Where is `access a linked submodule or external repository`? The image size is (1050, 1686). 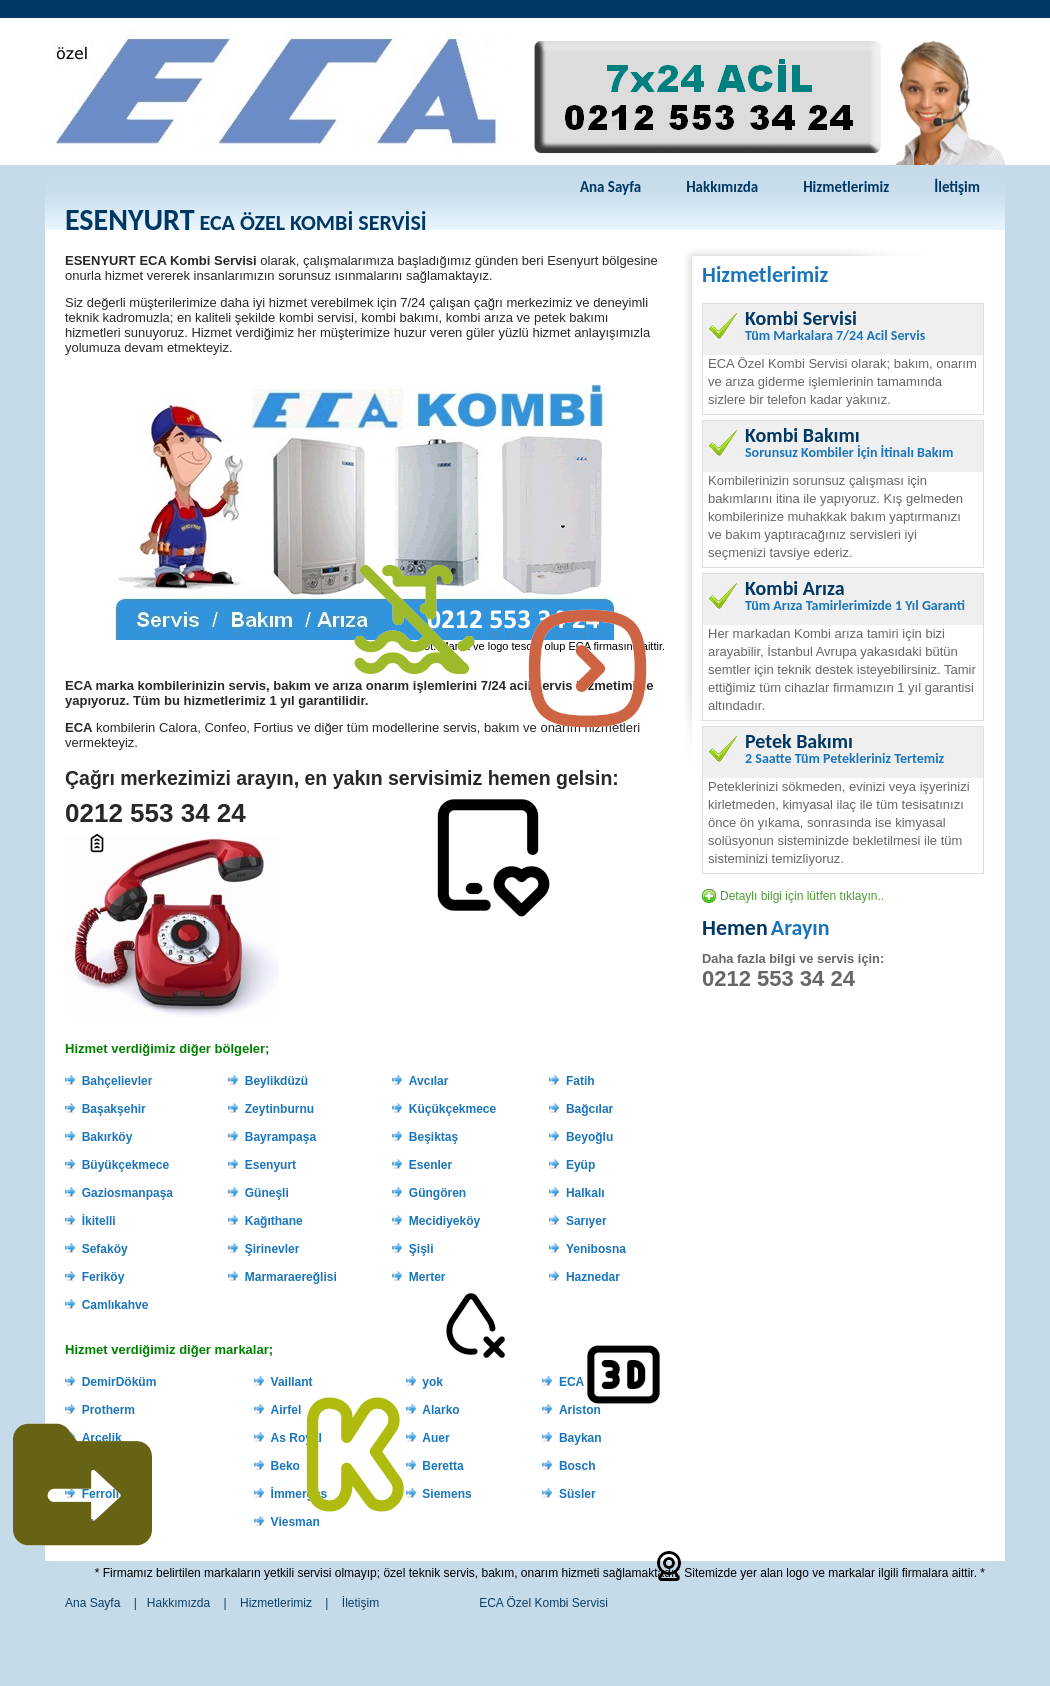 access a linked submodule or external repository is located at coordinates (82, 1484).